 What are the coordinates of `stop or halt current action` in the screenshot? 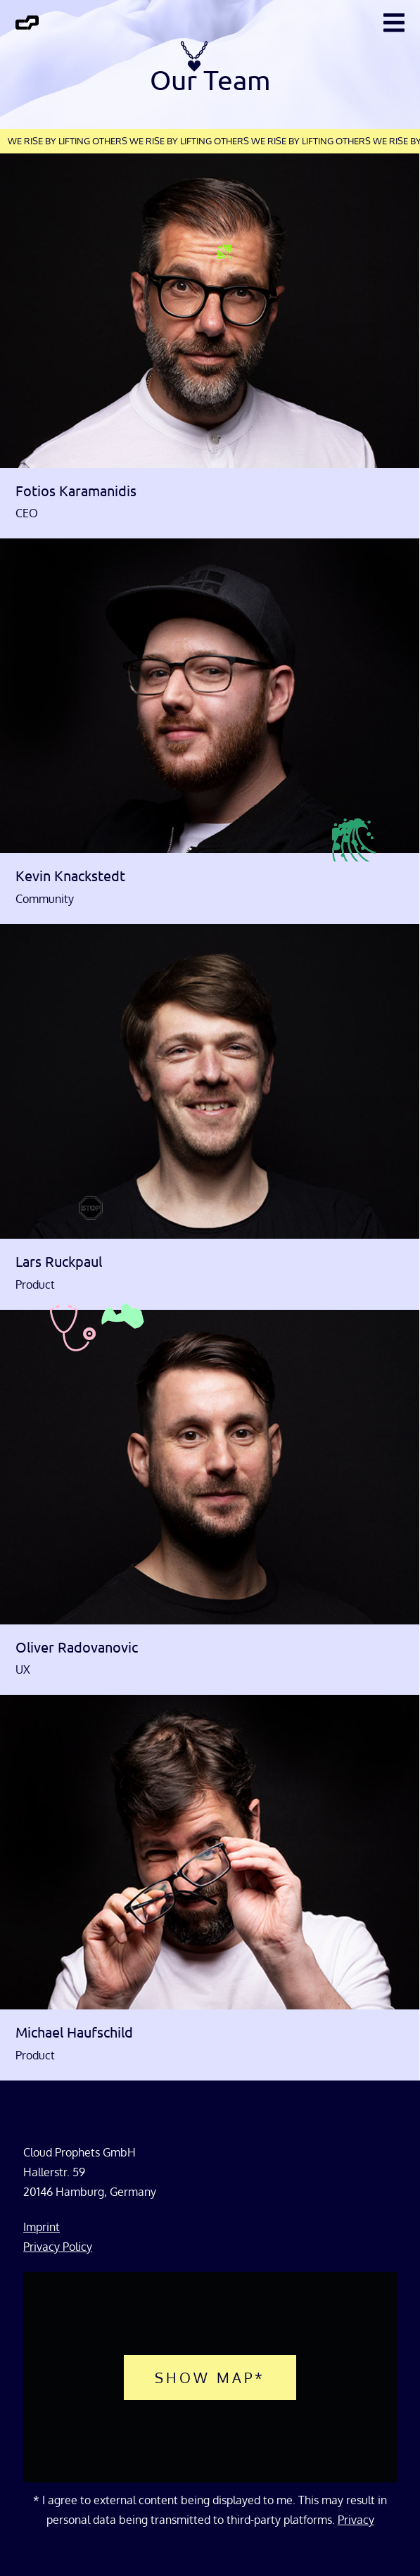 It's located at (91, 1208).